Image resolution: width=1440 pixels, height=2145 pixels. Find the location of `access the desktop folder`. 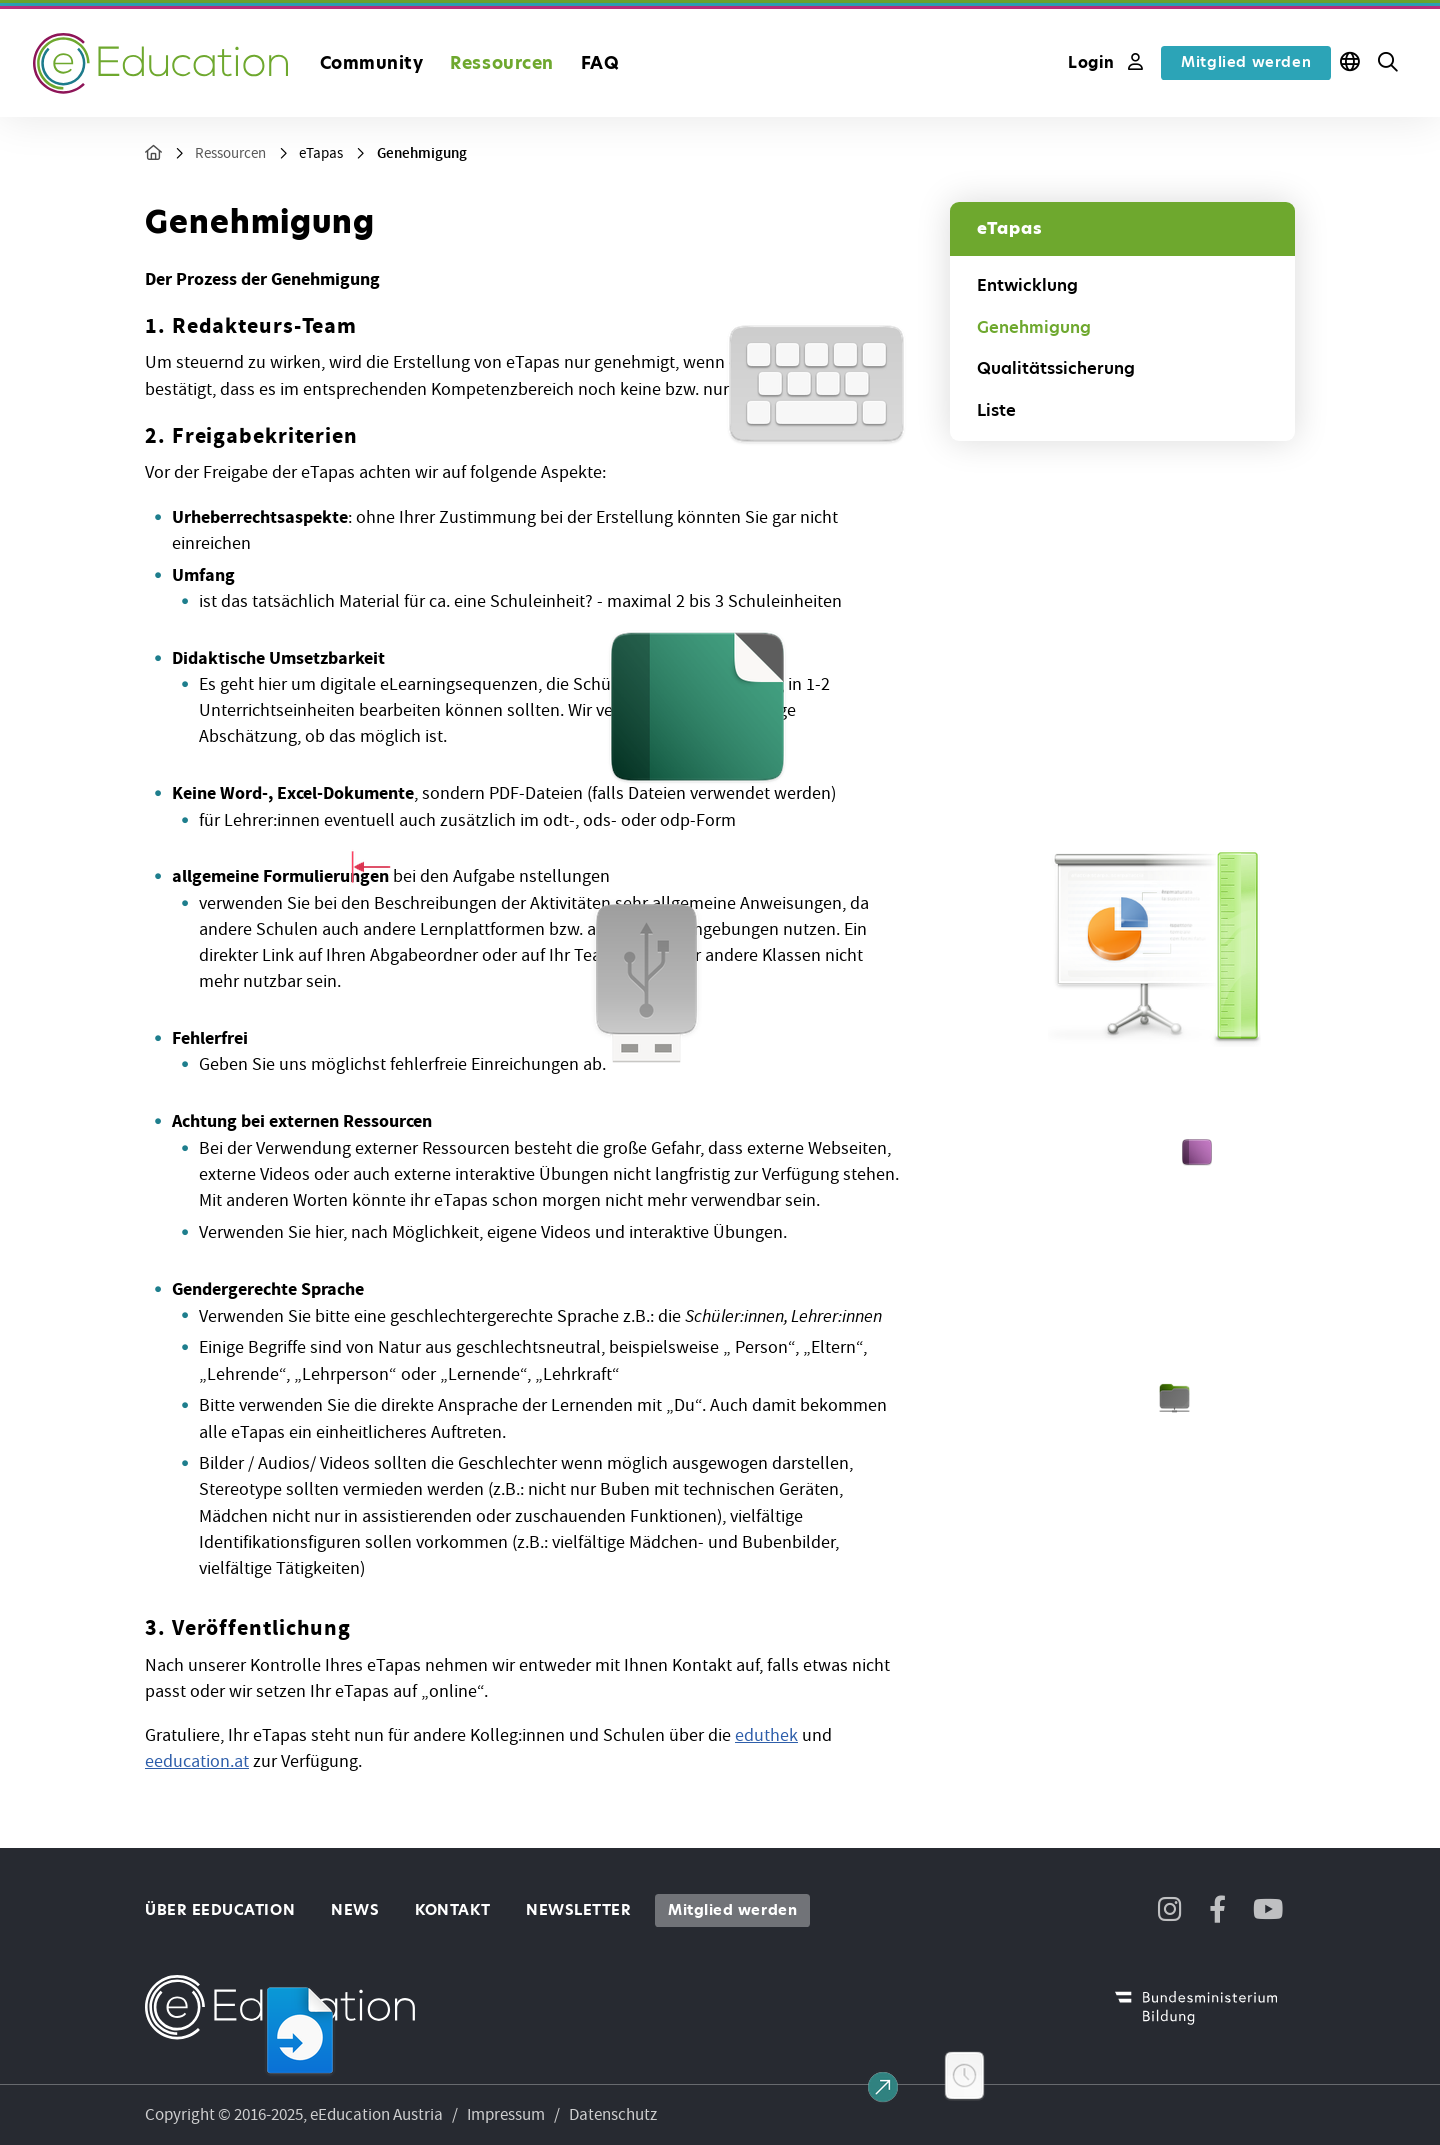

access the desktop folder is located at coordinates (1197, 1151).